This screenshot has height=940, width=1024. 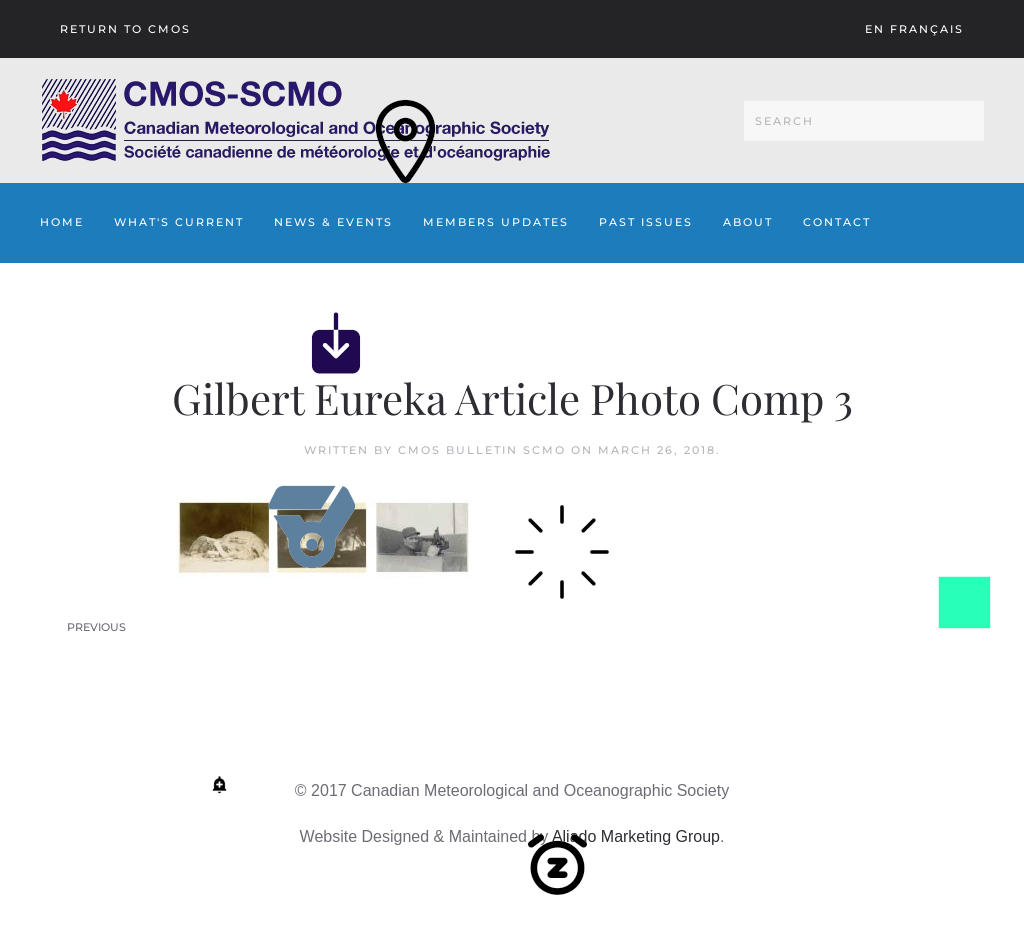 What do you see at coordinates (336, 343) in the screenshot?
I see `download a file or content` at bounding box center [336, 343].